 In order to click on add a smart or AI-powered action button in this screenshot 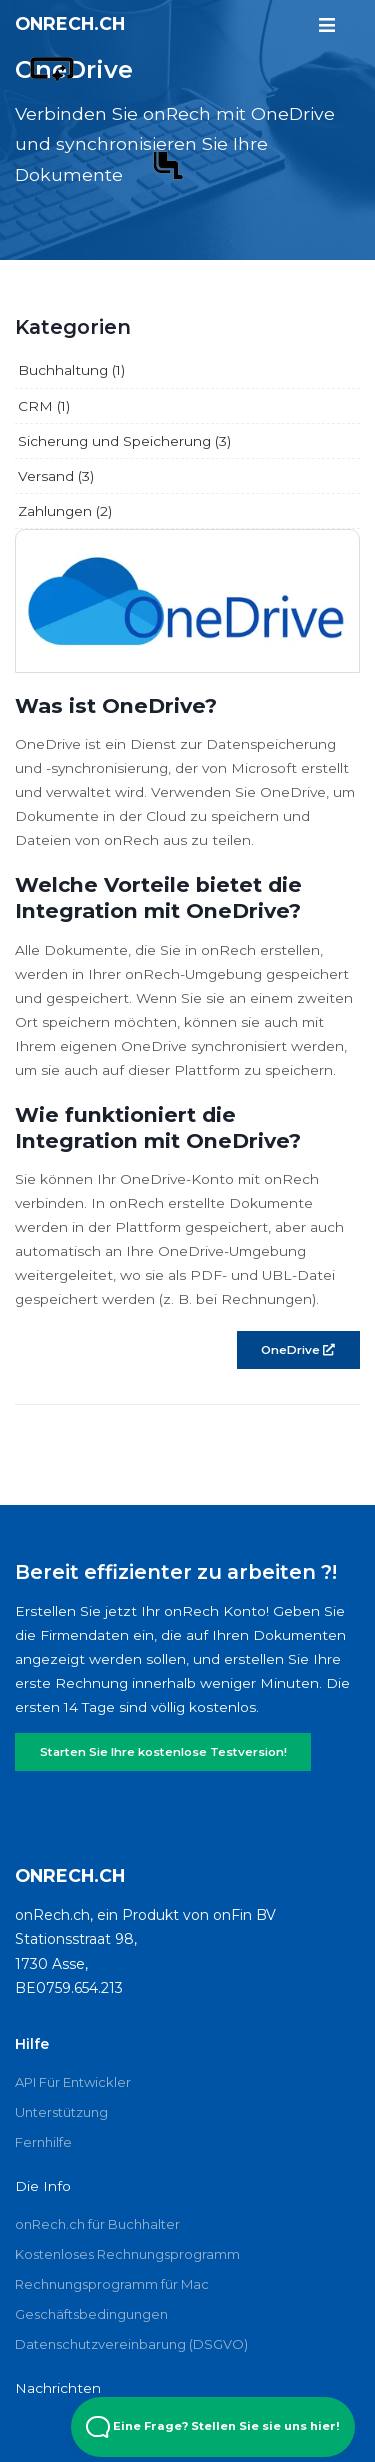, I will do `click(52, 68)`.